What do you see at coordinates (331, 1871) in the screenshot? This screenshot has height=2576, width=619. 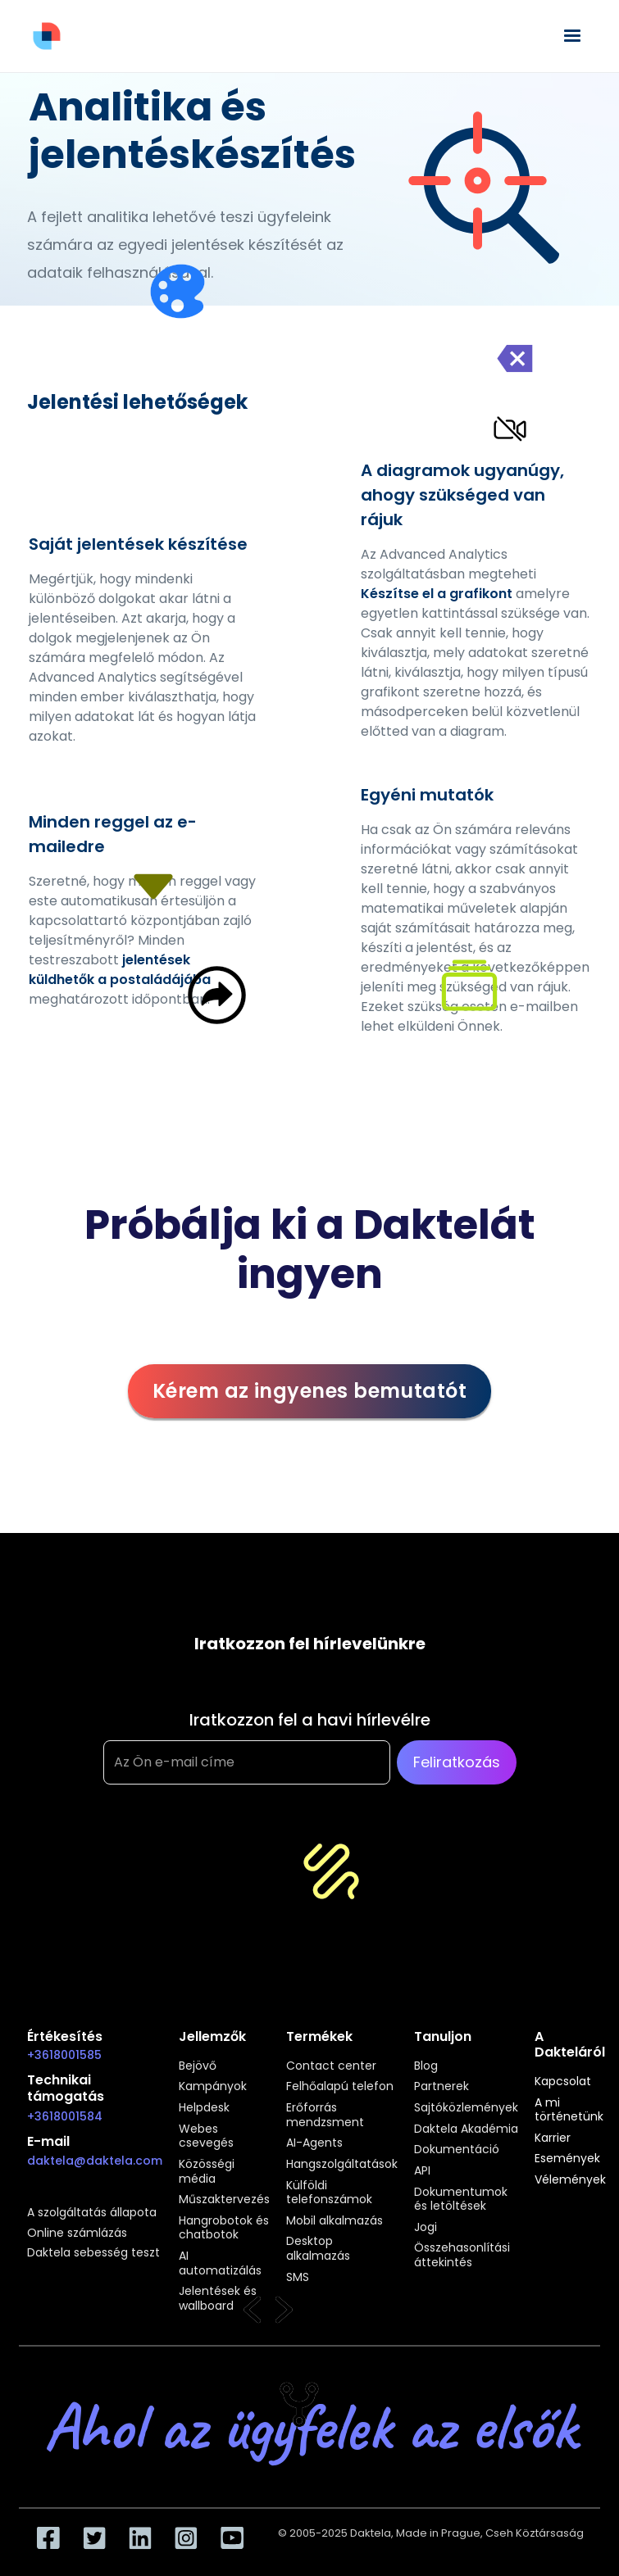 I see `access freehand drawing or annotation tools` at bounding box center [331, 1871].